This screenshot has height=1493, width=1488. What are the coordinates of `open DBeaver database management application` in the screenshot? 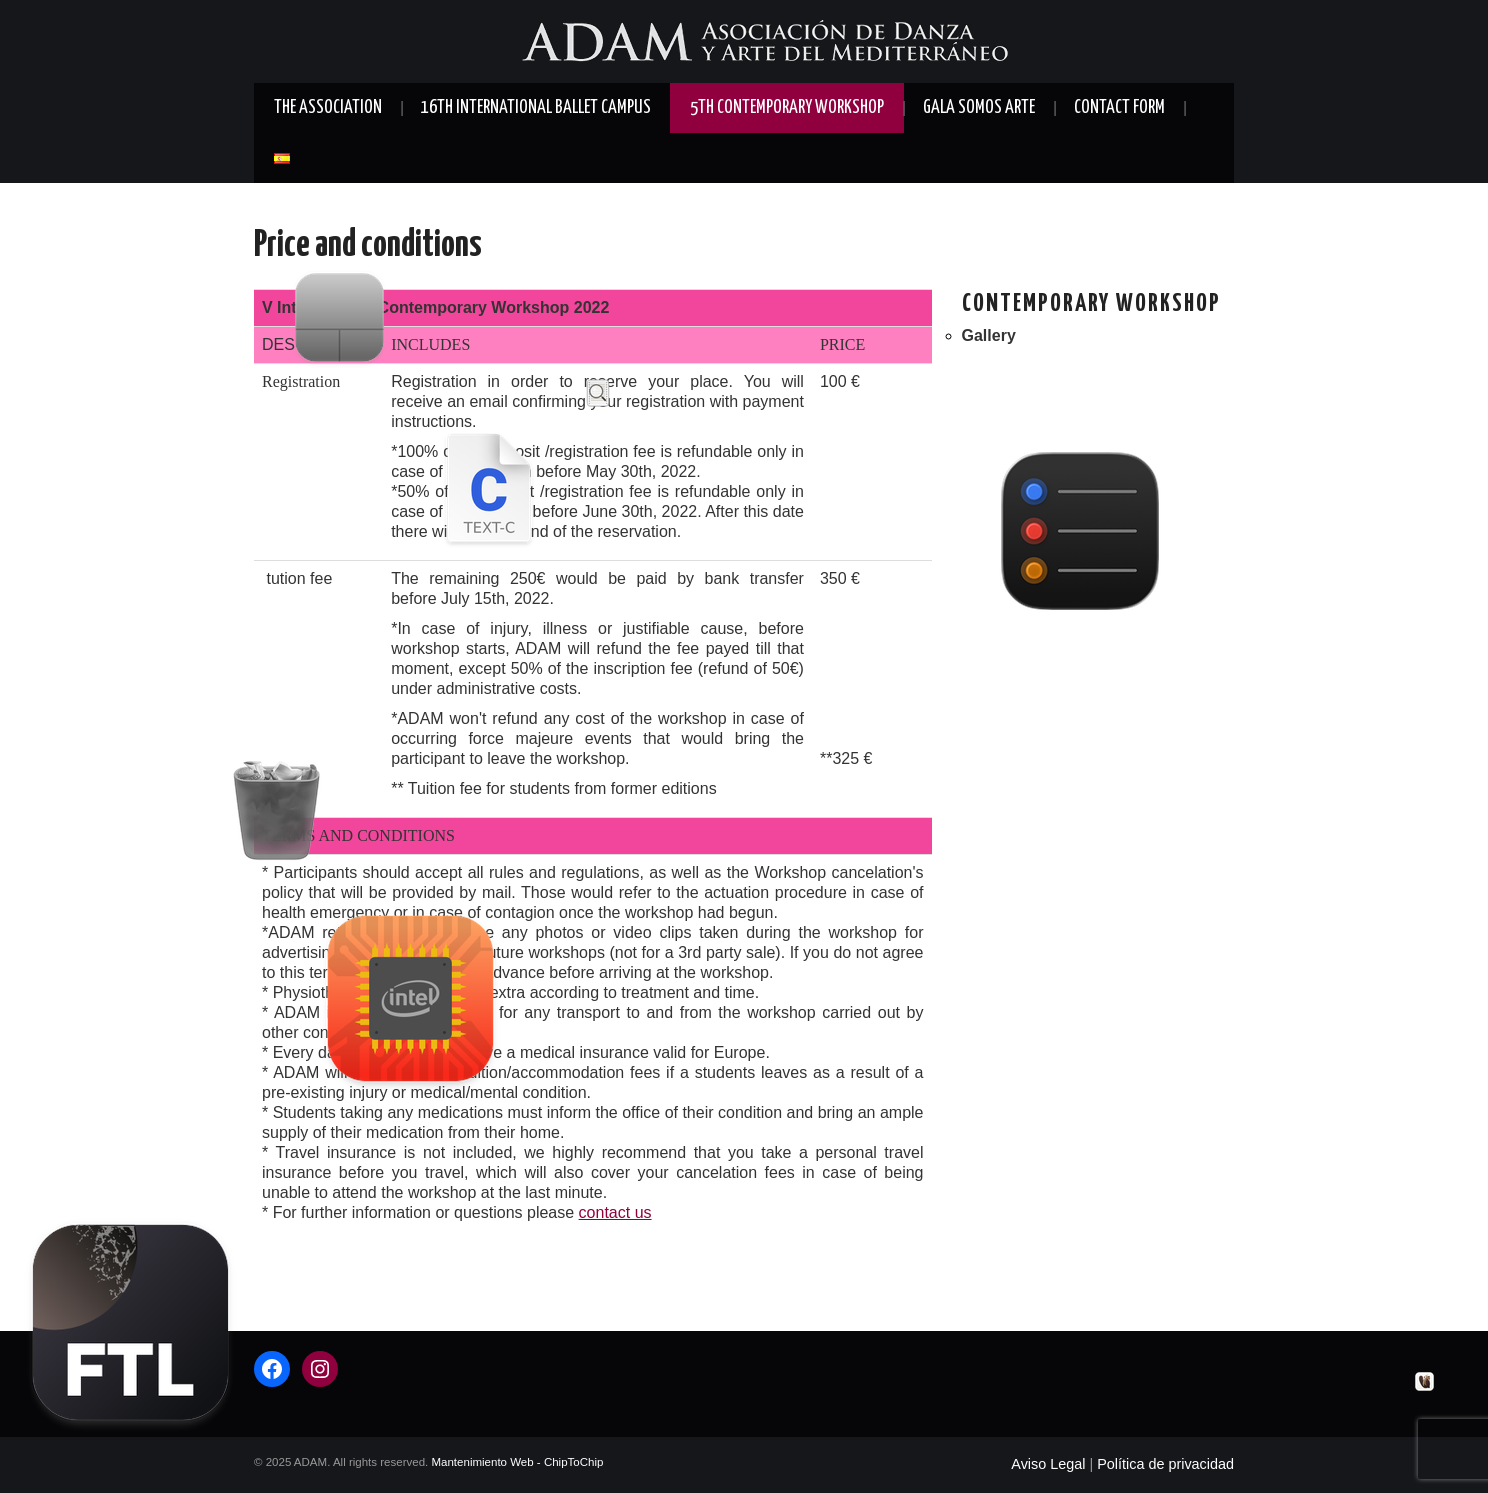 It's located at (1424, 1381).